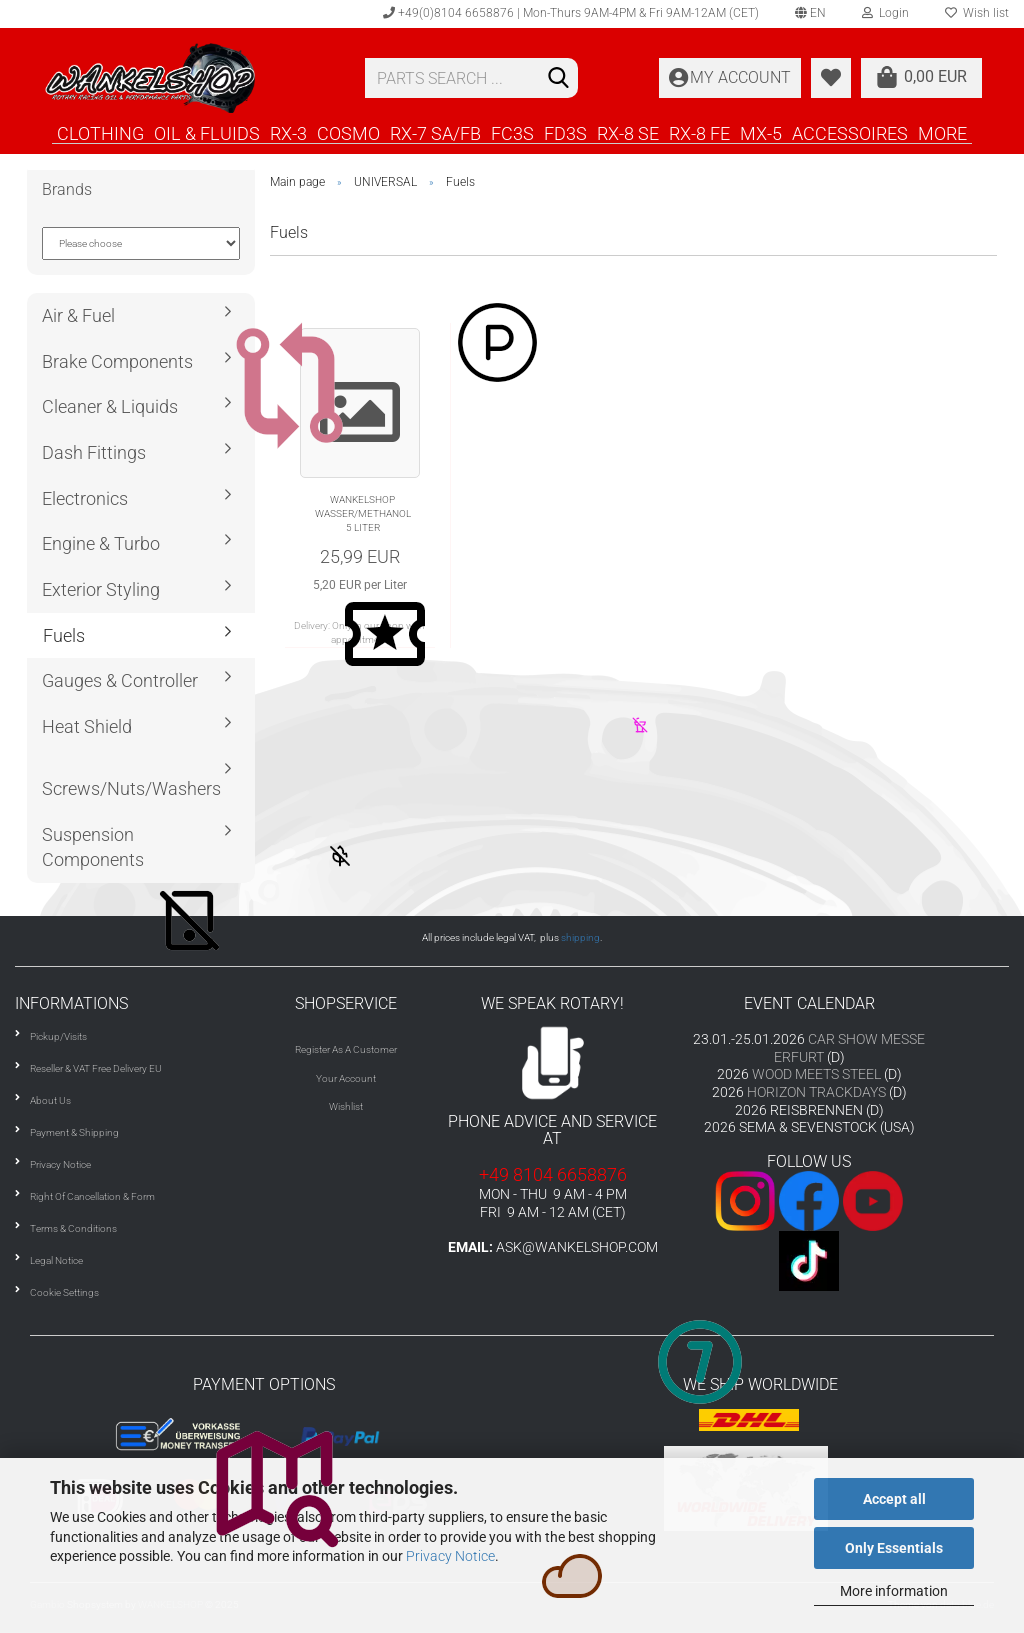 The width and height of the screenshot is (1024, 1633). Describe the element at coordinates (189, 920) in the screenshot. I see `tablet device is disabled or unavailable` at that location.